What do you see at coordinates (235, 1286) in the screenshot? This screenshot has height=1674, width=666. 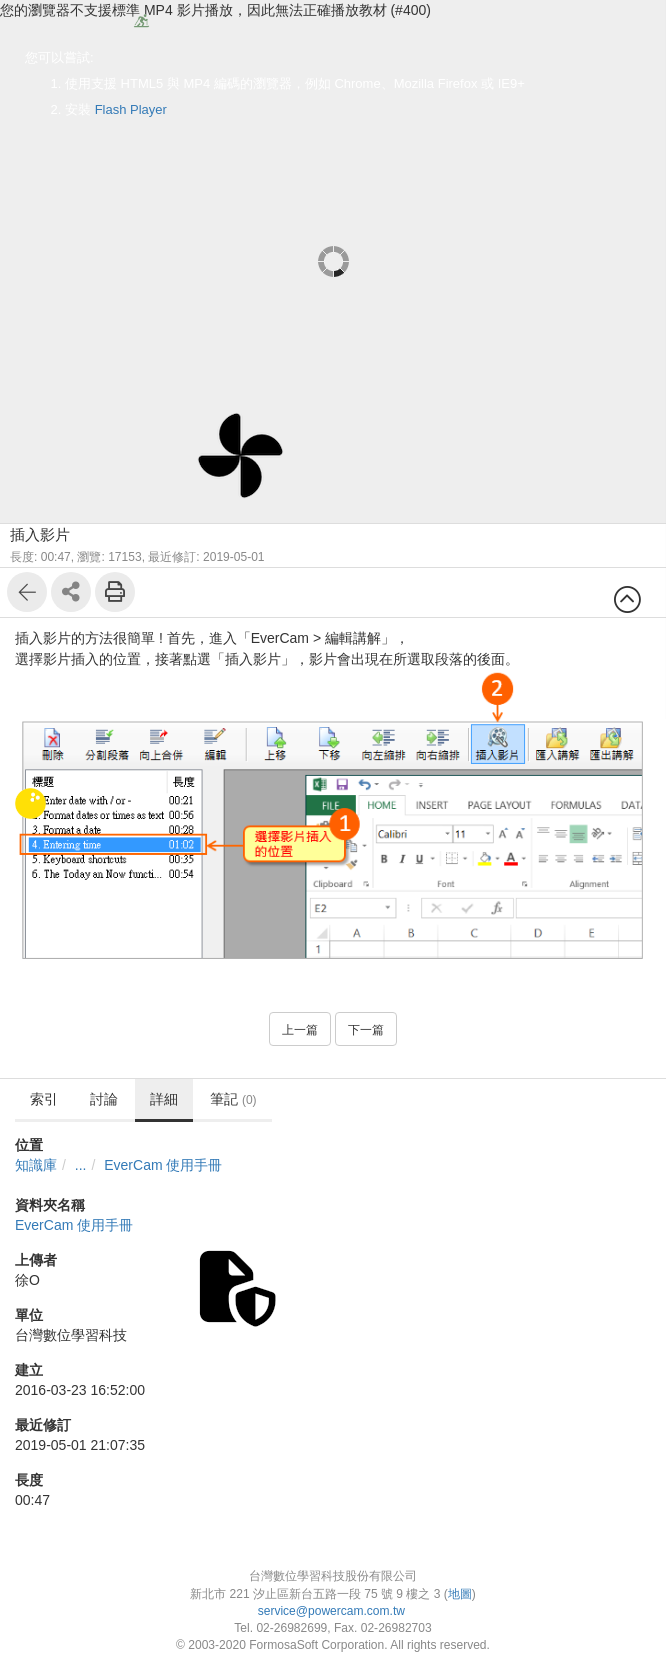 I see `indicates a protected or secure file` at bounding box center [235, 1286].